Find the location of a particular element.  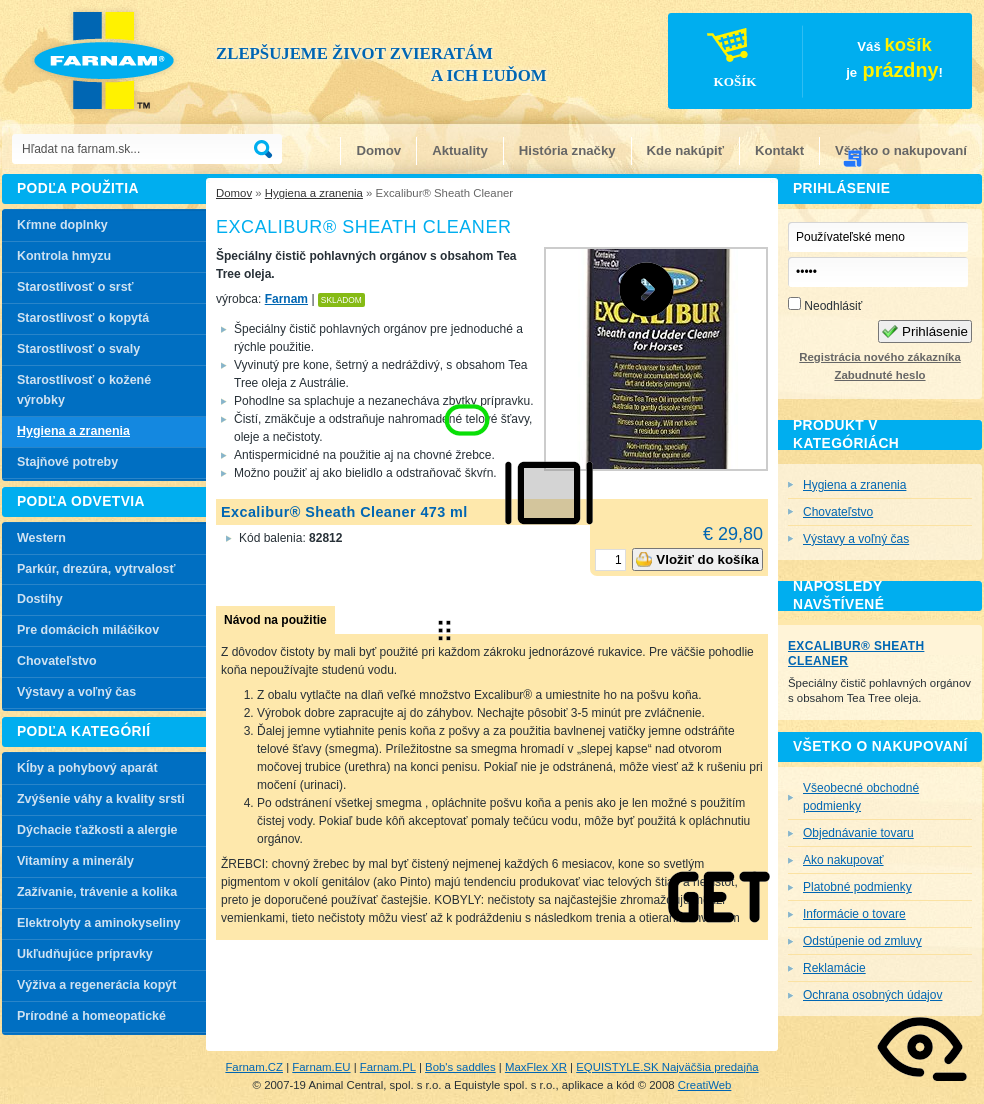

reduce visibility or hide content is located at coordinates (920, 1047).